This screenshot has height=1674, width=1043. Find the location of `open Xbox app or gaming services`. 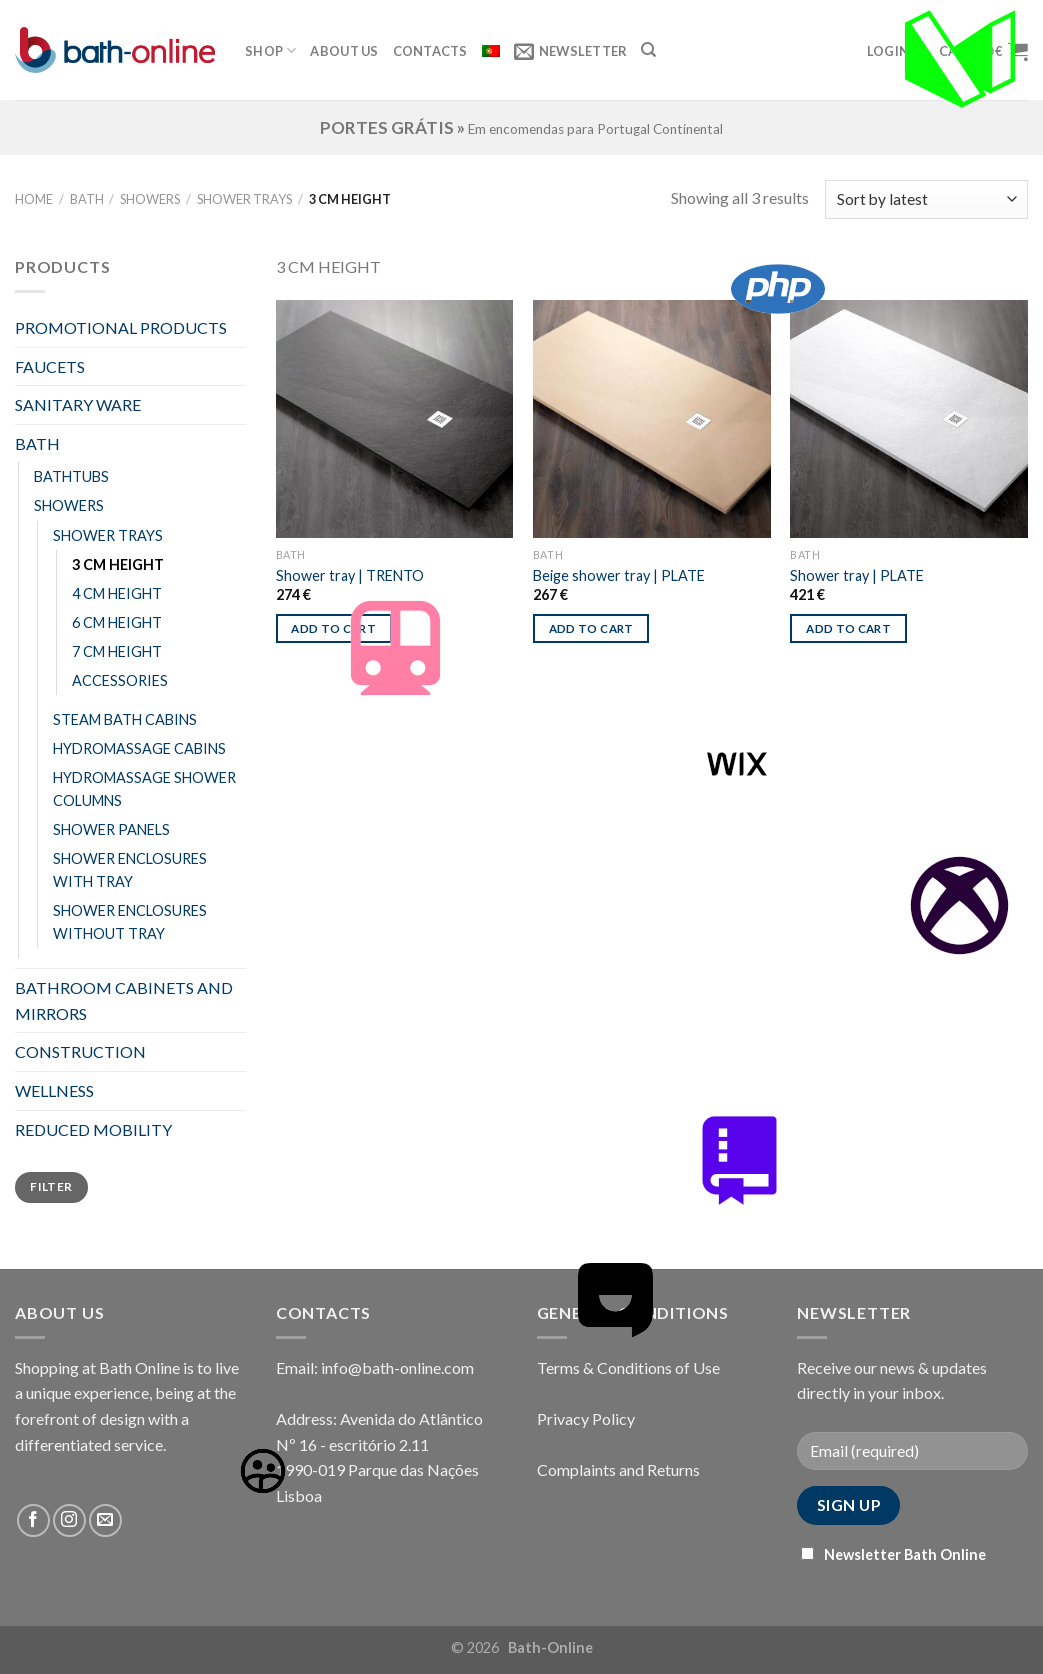

open Xbox app or gaming services is located at coordinates (959, 905).